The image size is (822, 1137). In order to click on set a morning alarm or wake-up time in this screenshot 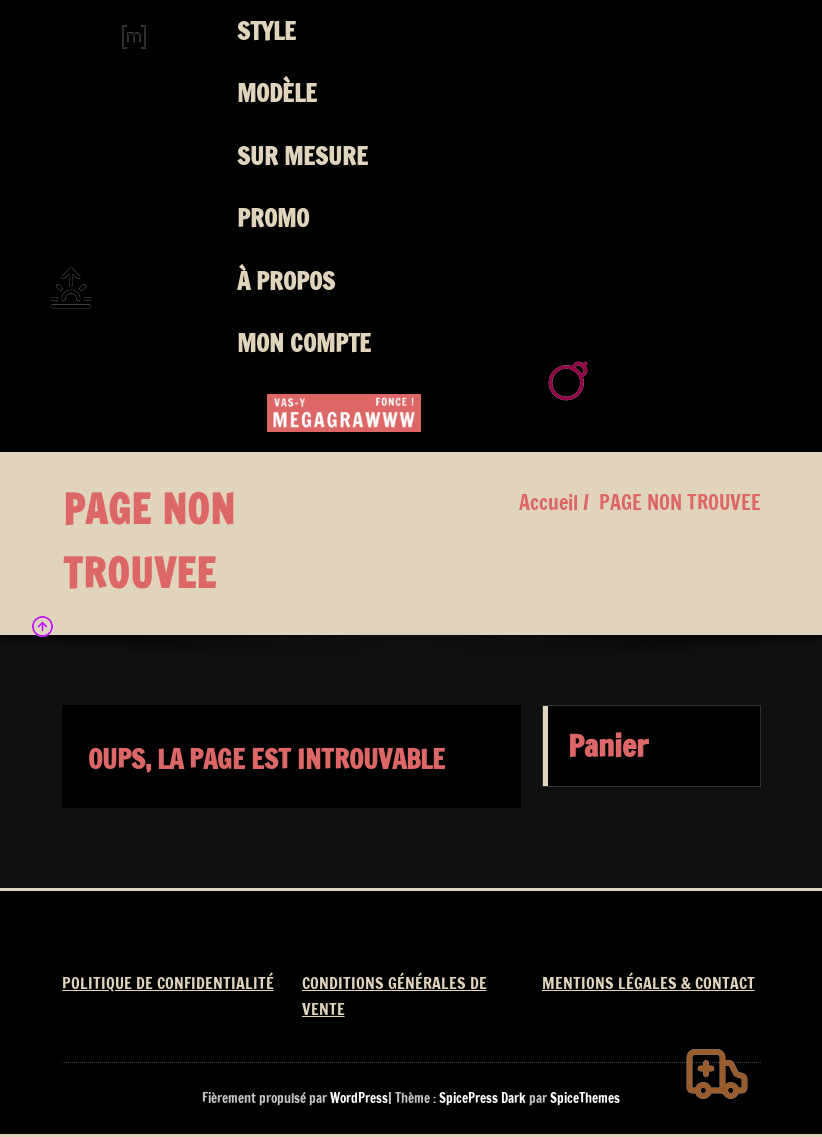, I will do `click(71, 288)`.